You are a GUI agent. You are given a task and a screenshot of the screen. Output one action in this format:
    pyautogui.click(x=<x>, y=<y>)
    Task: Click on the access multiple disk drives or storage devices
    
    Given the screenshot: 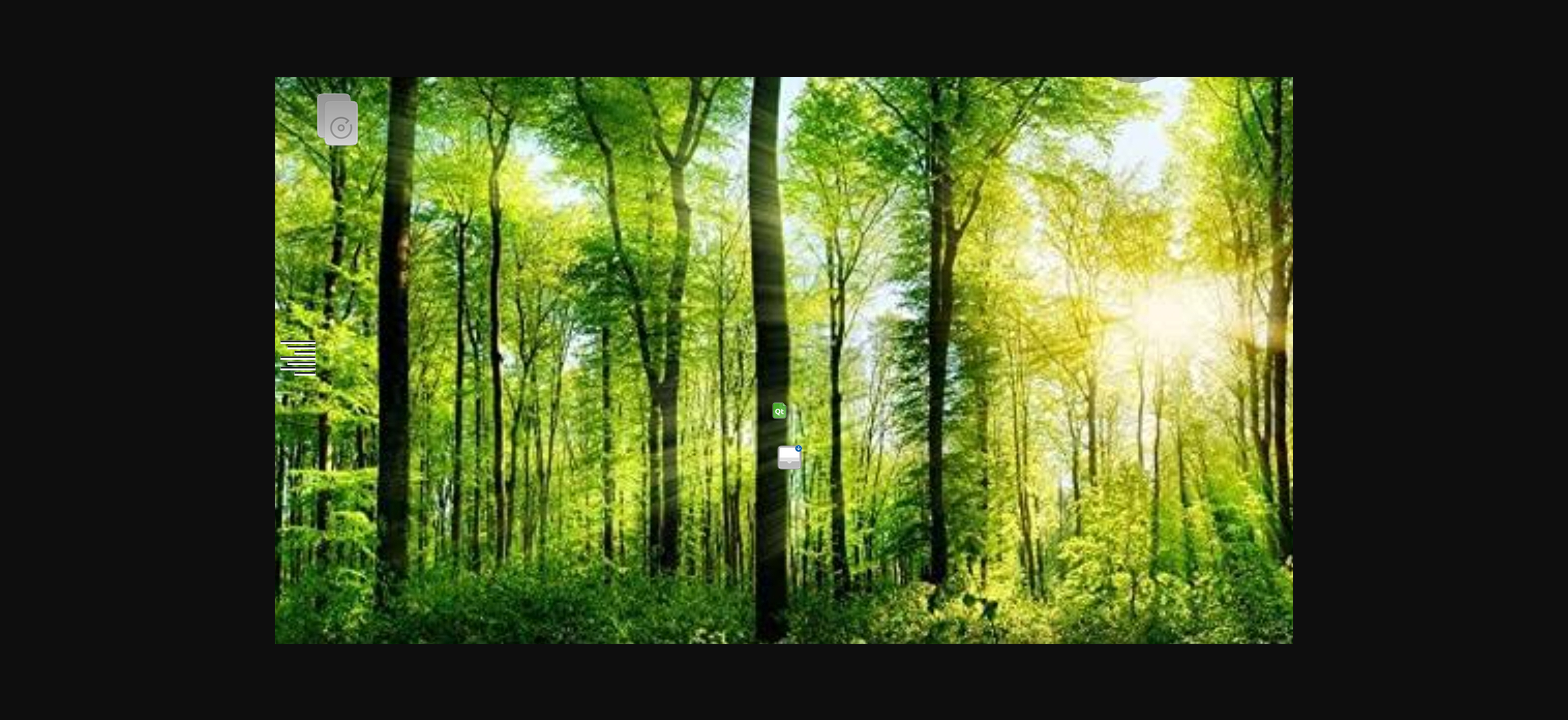 What is the action you would take?
    pyautogui.click(x=337, y=119)
    